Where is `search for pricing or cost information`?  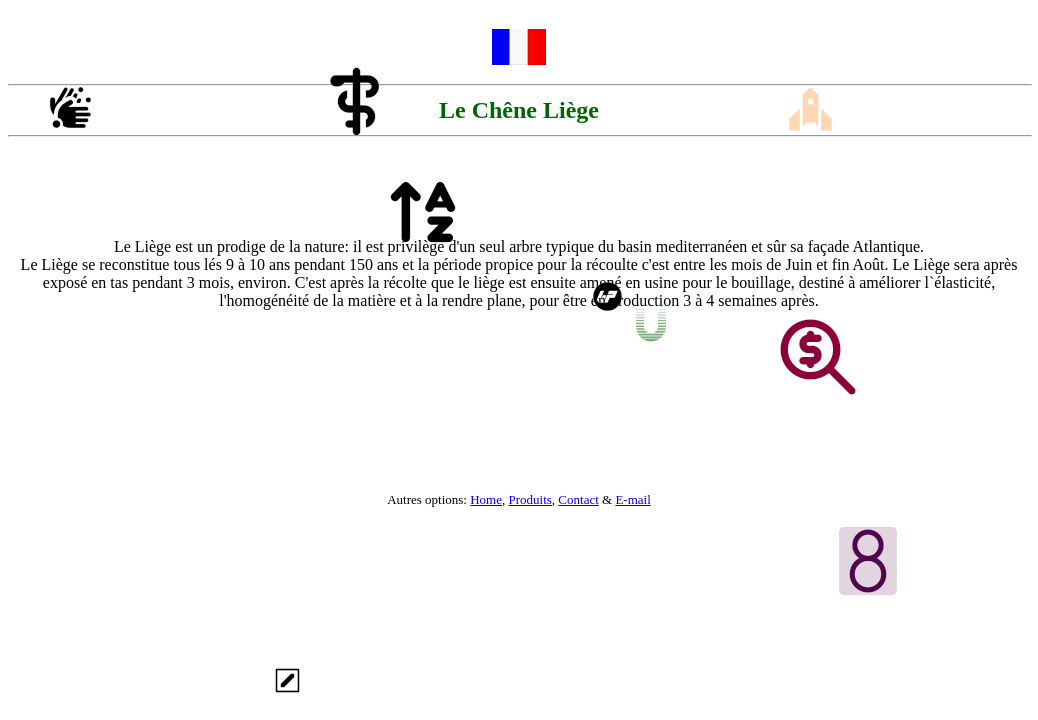
search for pricing or cost information is located at coordinates (818, 357).